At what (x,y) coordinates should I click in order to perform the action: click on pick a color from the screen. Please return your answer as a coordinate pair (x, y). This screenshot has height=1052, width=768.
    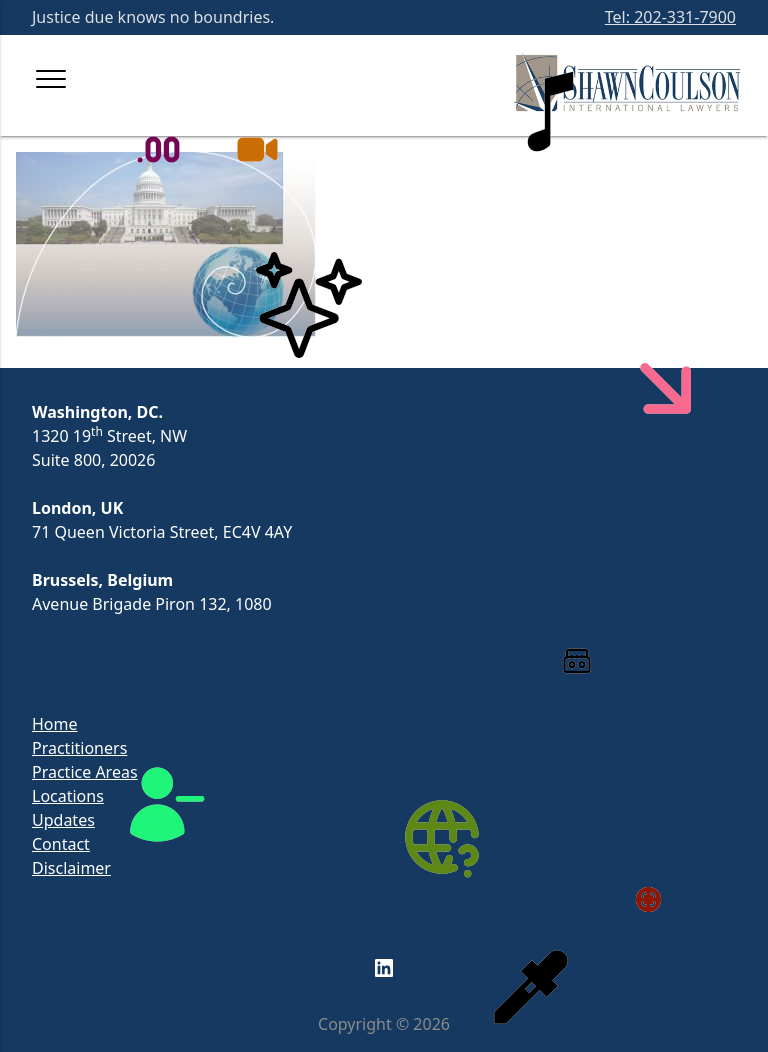
    Looking at the image, I should click on (531, 987).